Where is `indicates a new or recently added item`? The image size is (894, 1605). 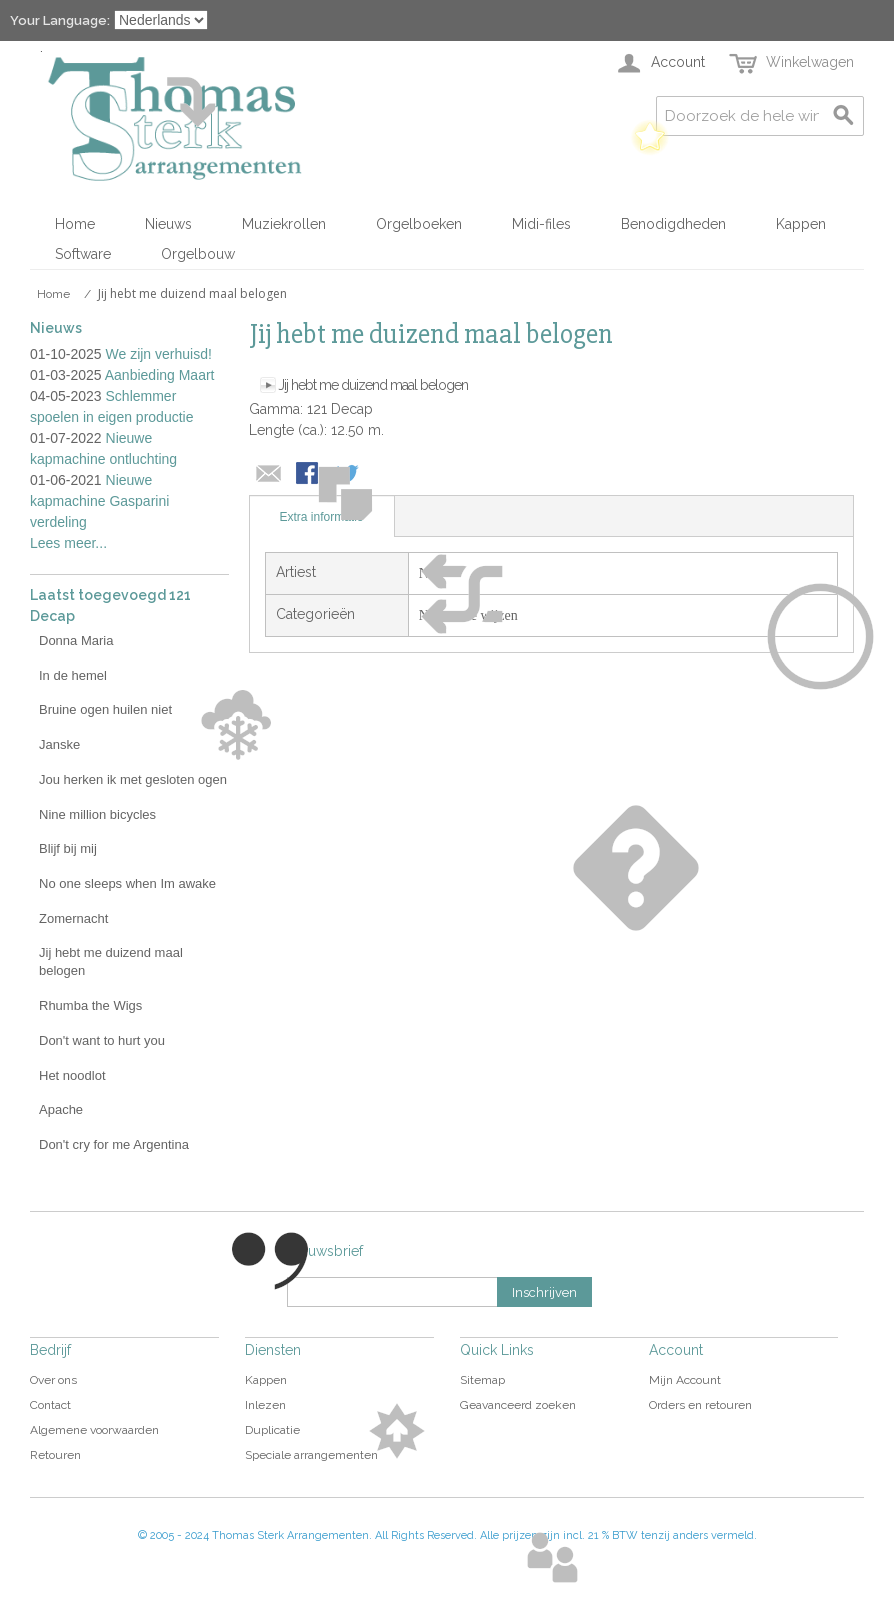 indicates a new or recently added item is located at coordinates (649, 138).